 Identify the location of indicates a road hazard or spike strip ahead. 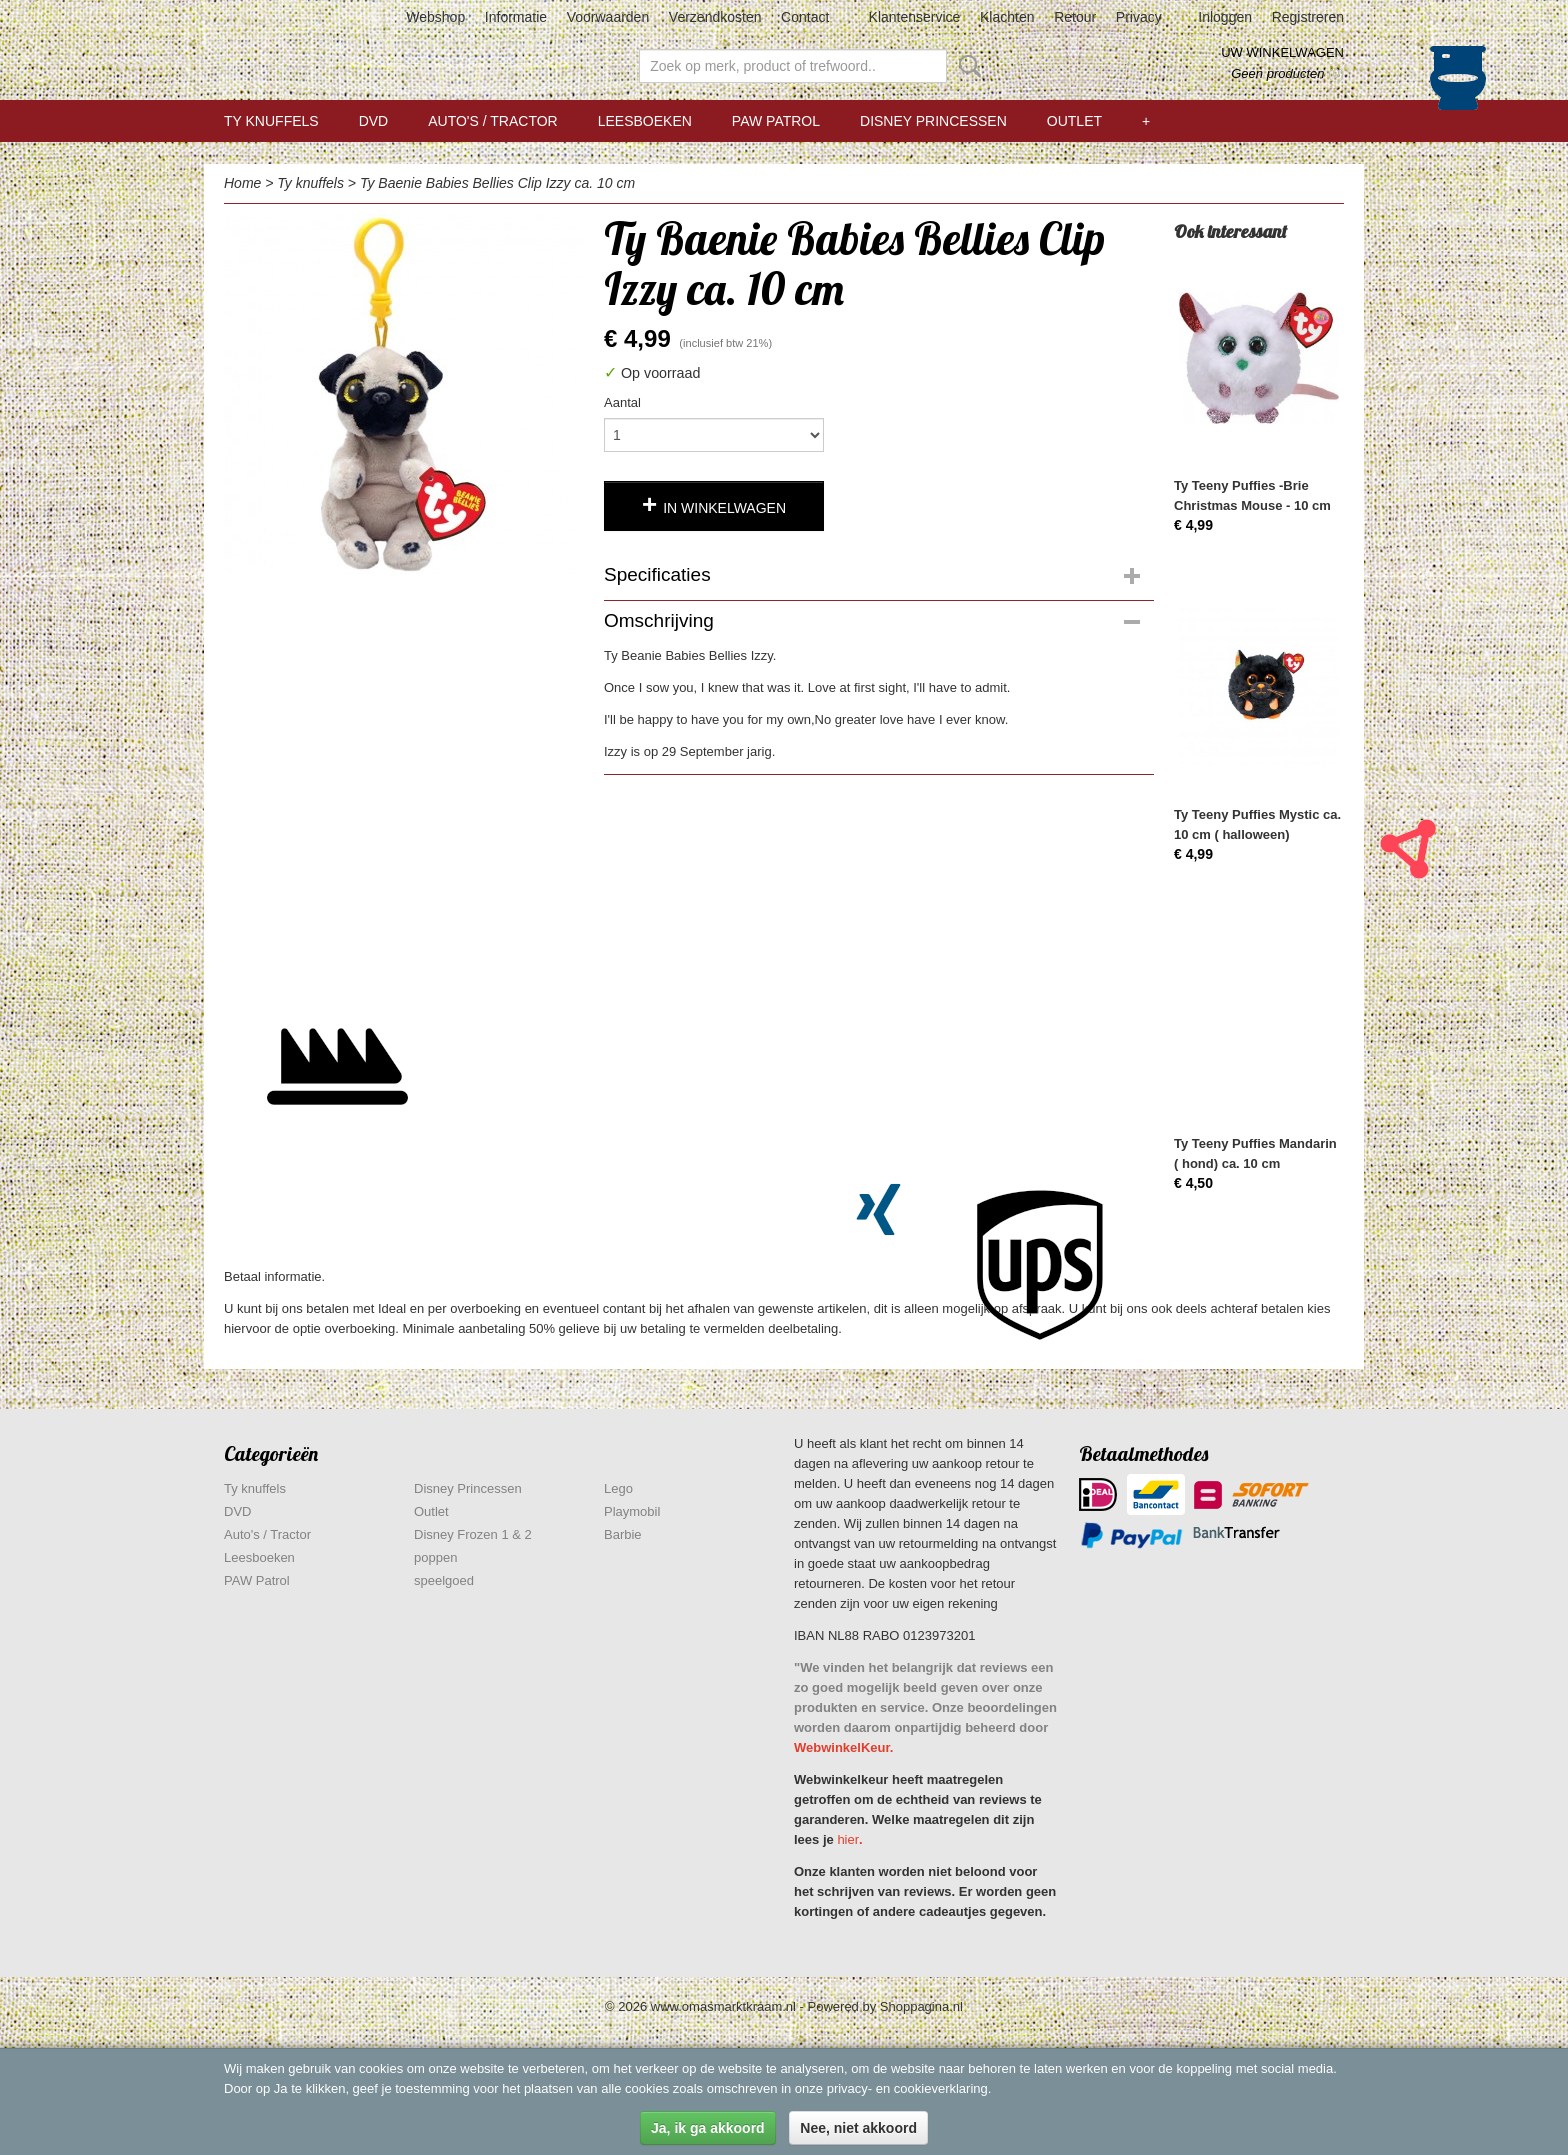
(337, 1062).